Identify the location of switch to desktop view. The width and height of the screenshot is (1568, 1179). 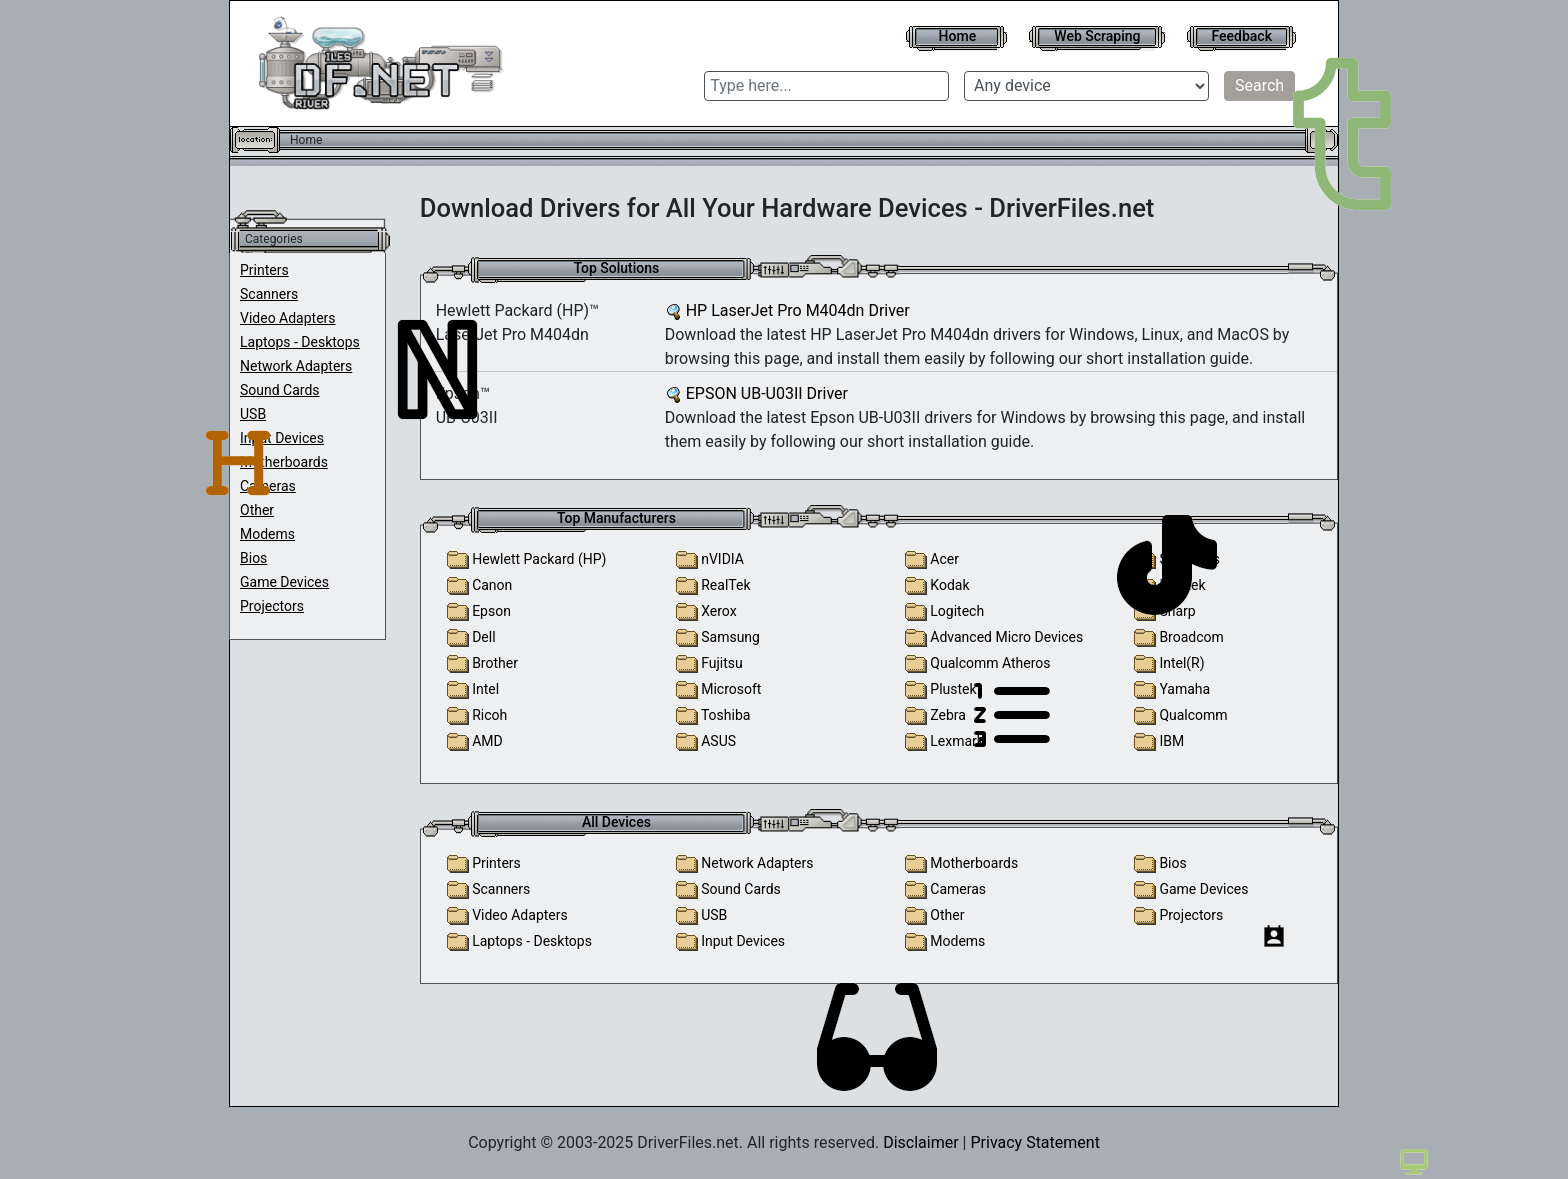
(1414, 1161).